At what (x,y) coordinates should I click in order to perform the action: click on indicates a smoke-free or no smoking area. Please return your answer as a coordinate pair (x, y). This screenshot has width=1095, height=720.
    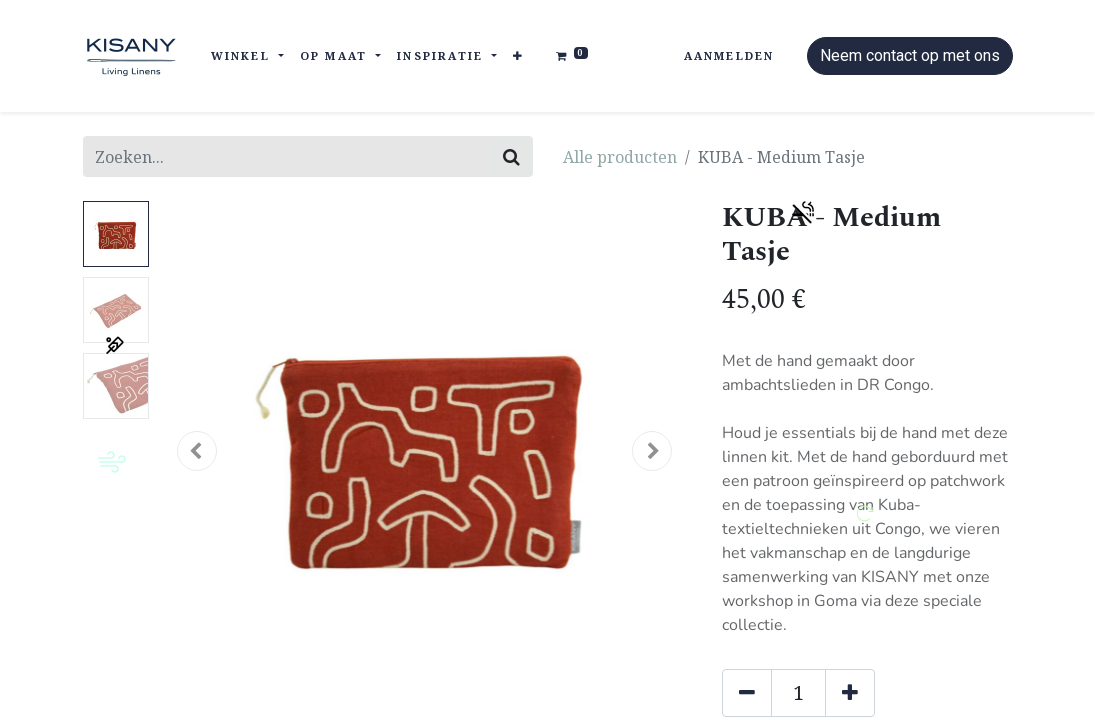
    Looking at the image, I should click on (803, 212).